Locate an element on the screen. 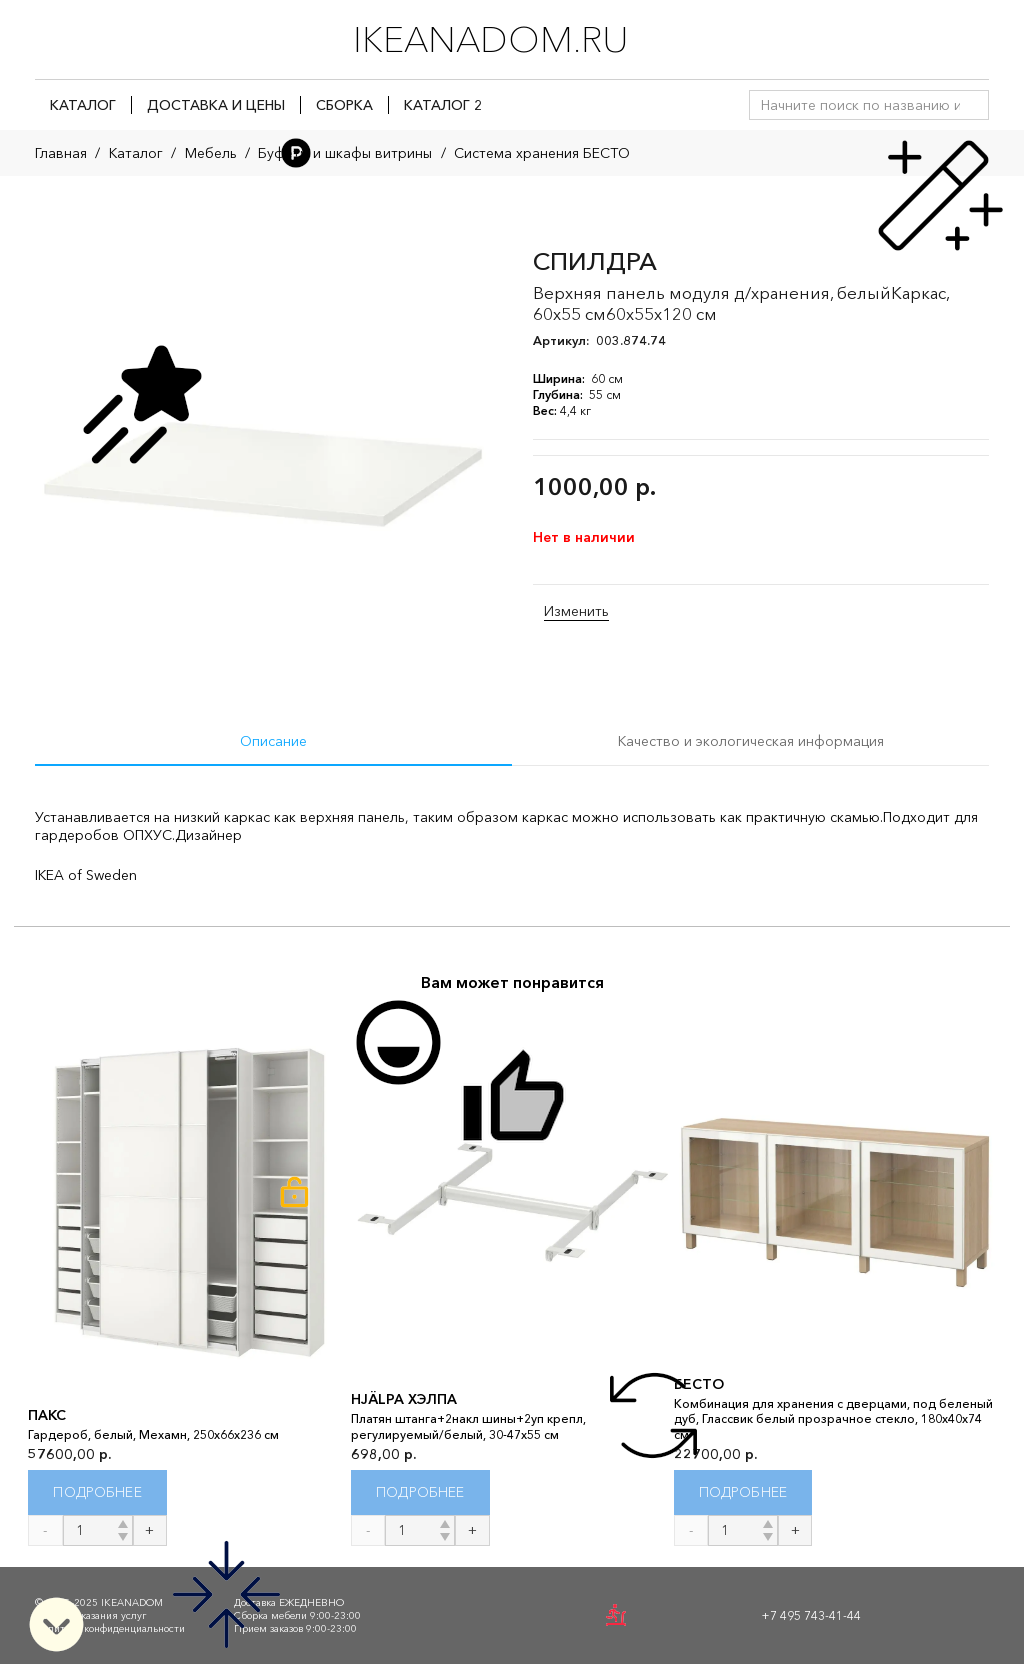 The image size is (1024, 1664). like or upvote content is located at coordinates (513, 1099).